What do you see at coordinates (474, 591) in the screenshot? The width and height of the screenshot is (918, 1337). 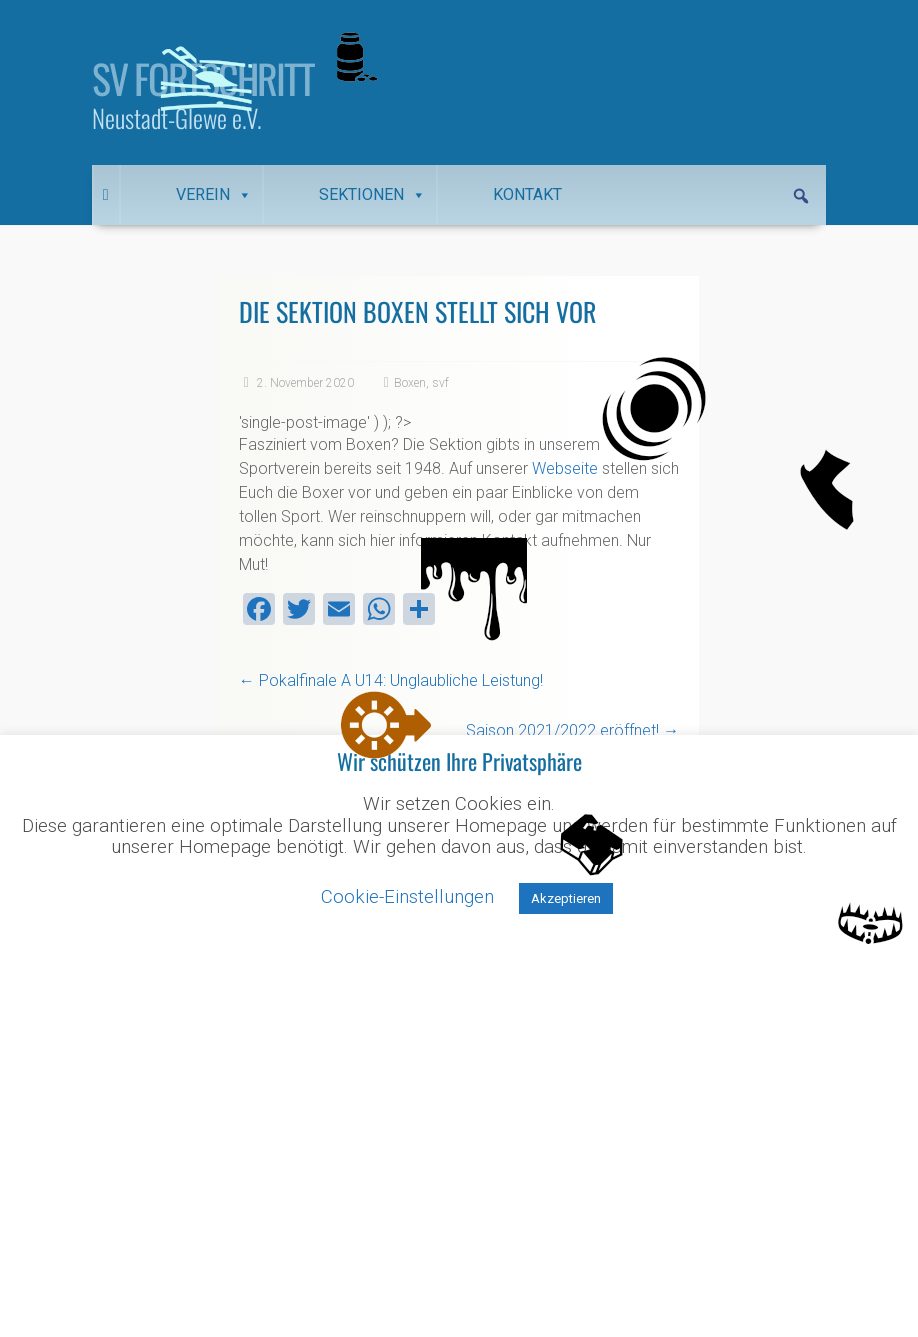 I see `indicates blood or gore content warning` at bounding box center [474, 591].